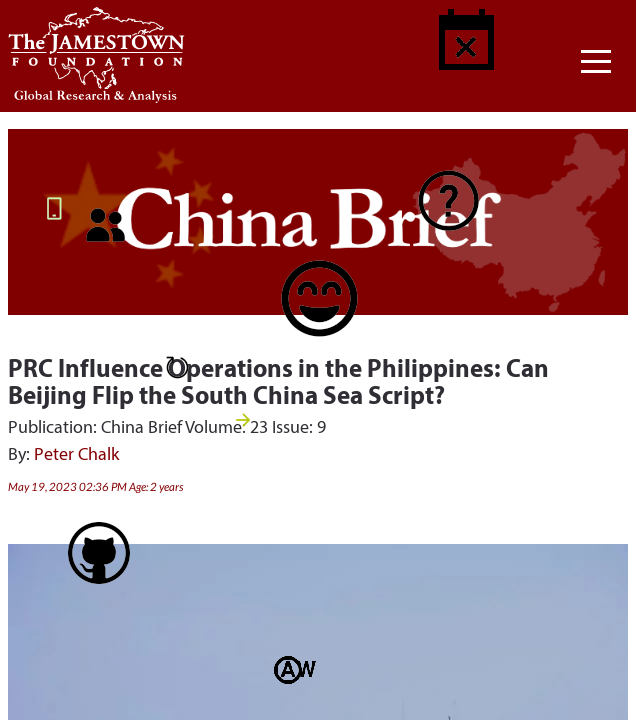 The width and height of the screenshot is (636, 720). What do you see at coordinates (177, 367) in the screenshot?
I see `refresh or reload the current content` at bounding box center [177, 367].